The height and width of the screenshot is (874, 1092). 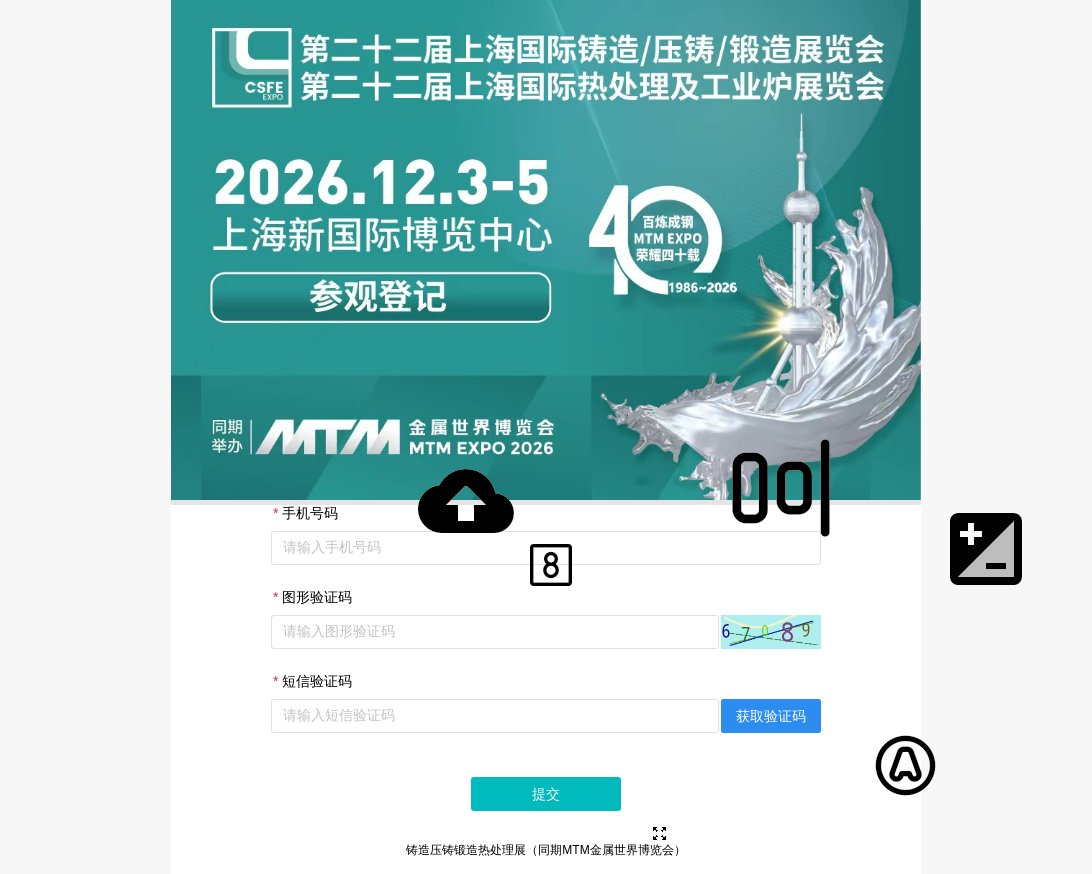 I want to click on select or input the number eight, so click(x=551, y=565).